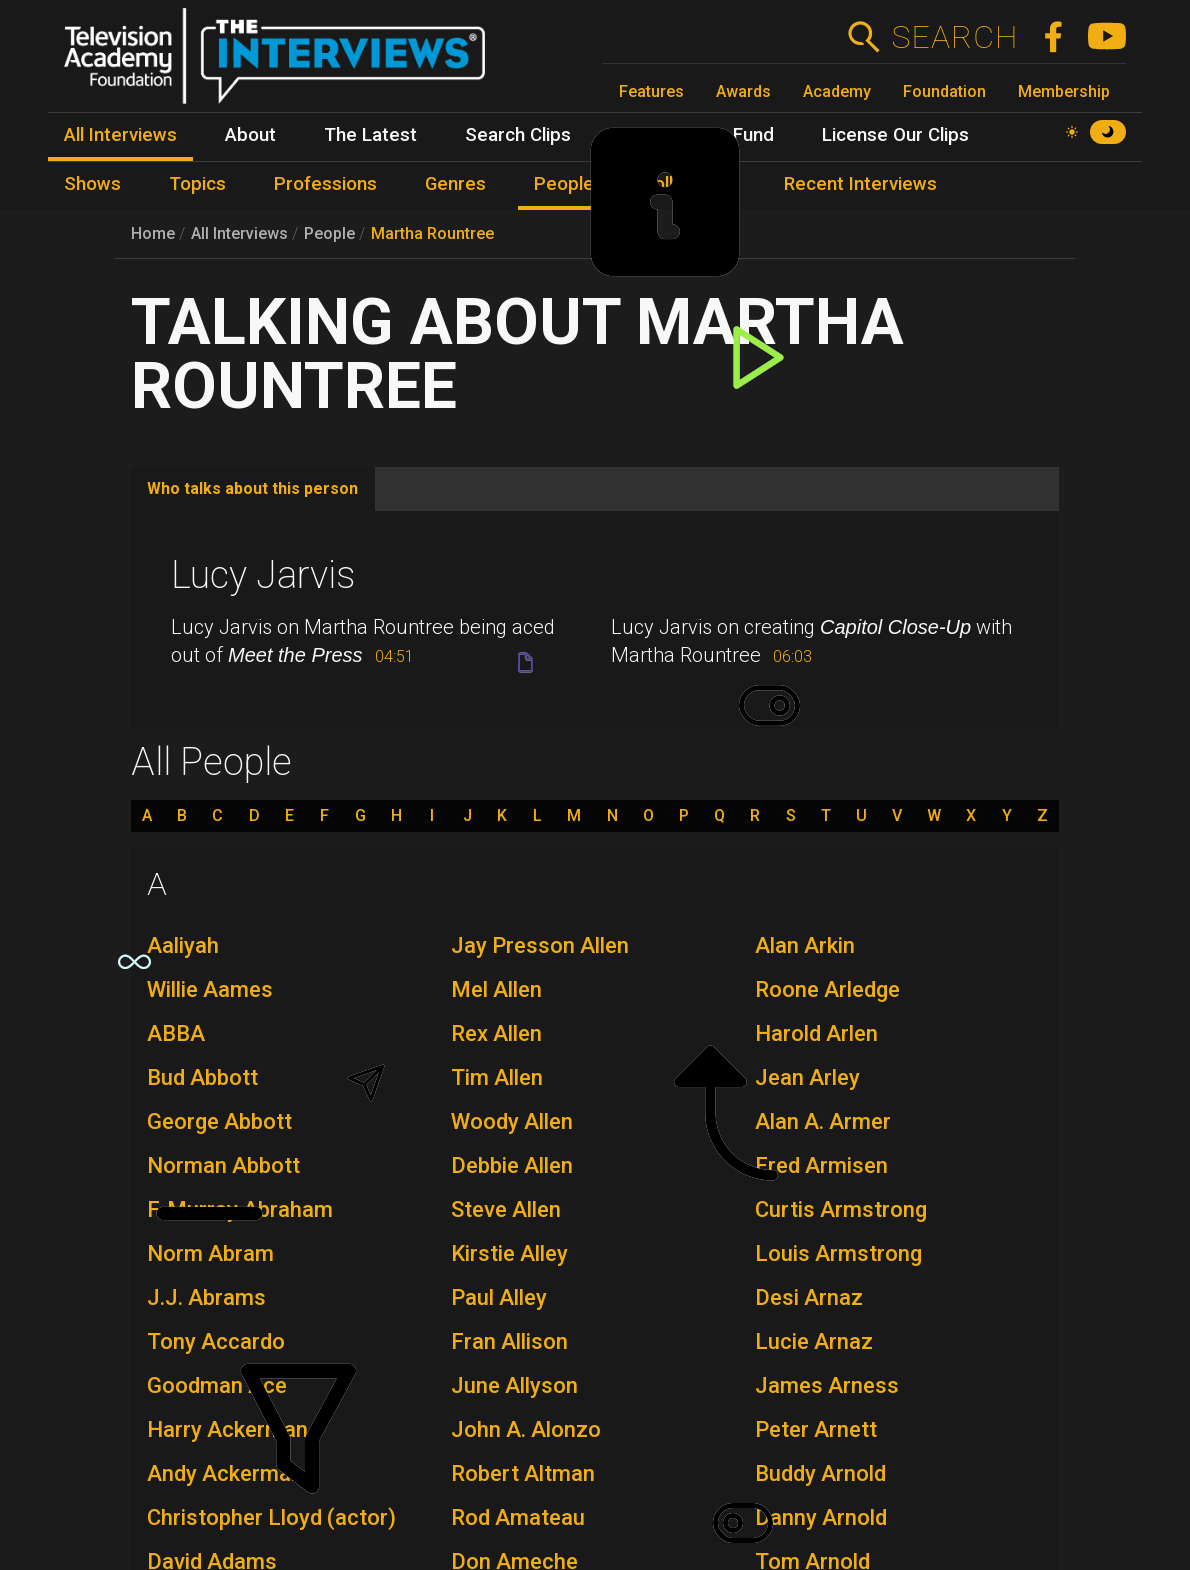 This screenshot has width=1190, height=1570. I want to click on view more information or details, so click(665, 202).